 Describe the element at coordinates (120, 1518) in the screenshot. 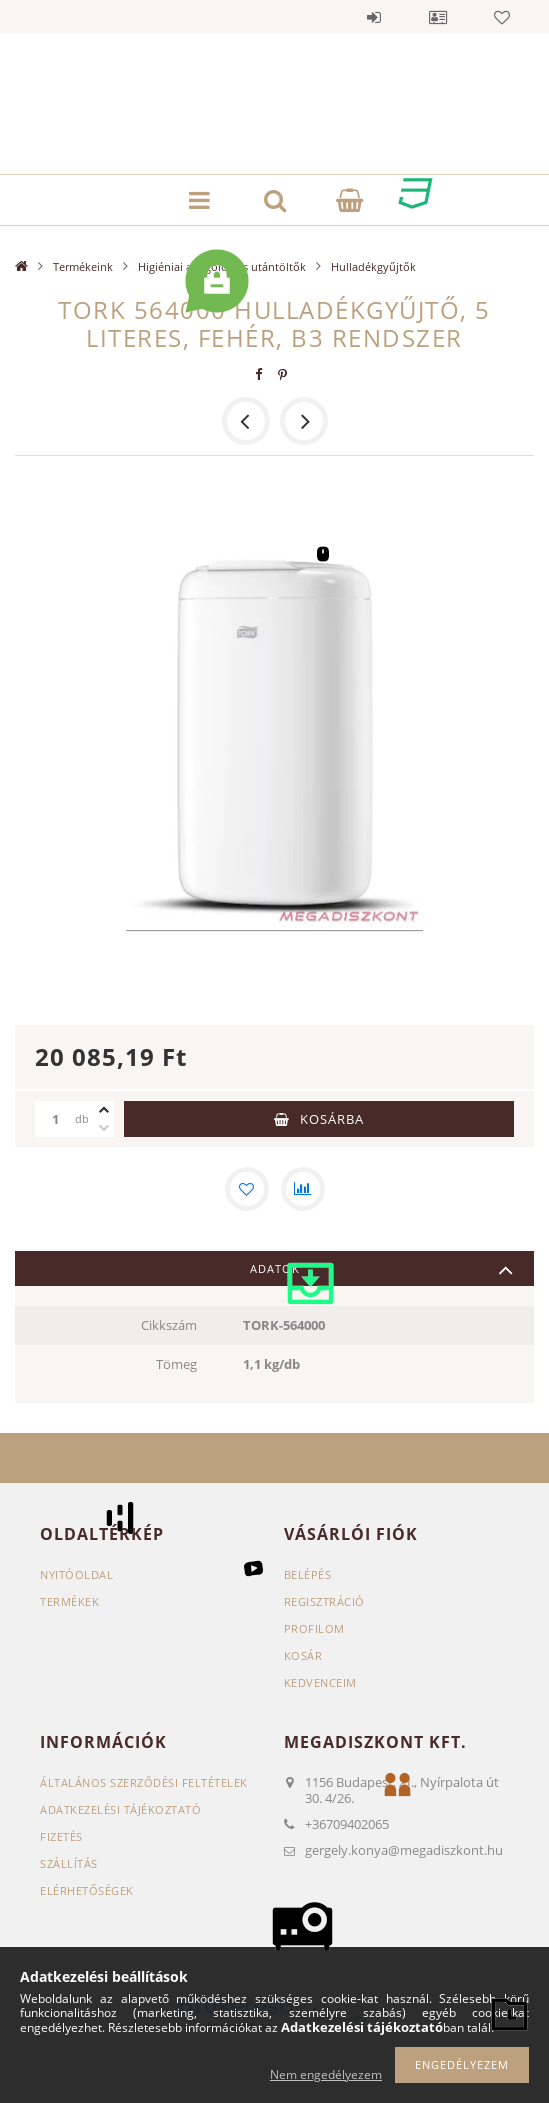

I see `open hyperskill learning platform` at that location.